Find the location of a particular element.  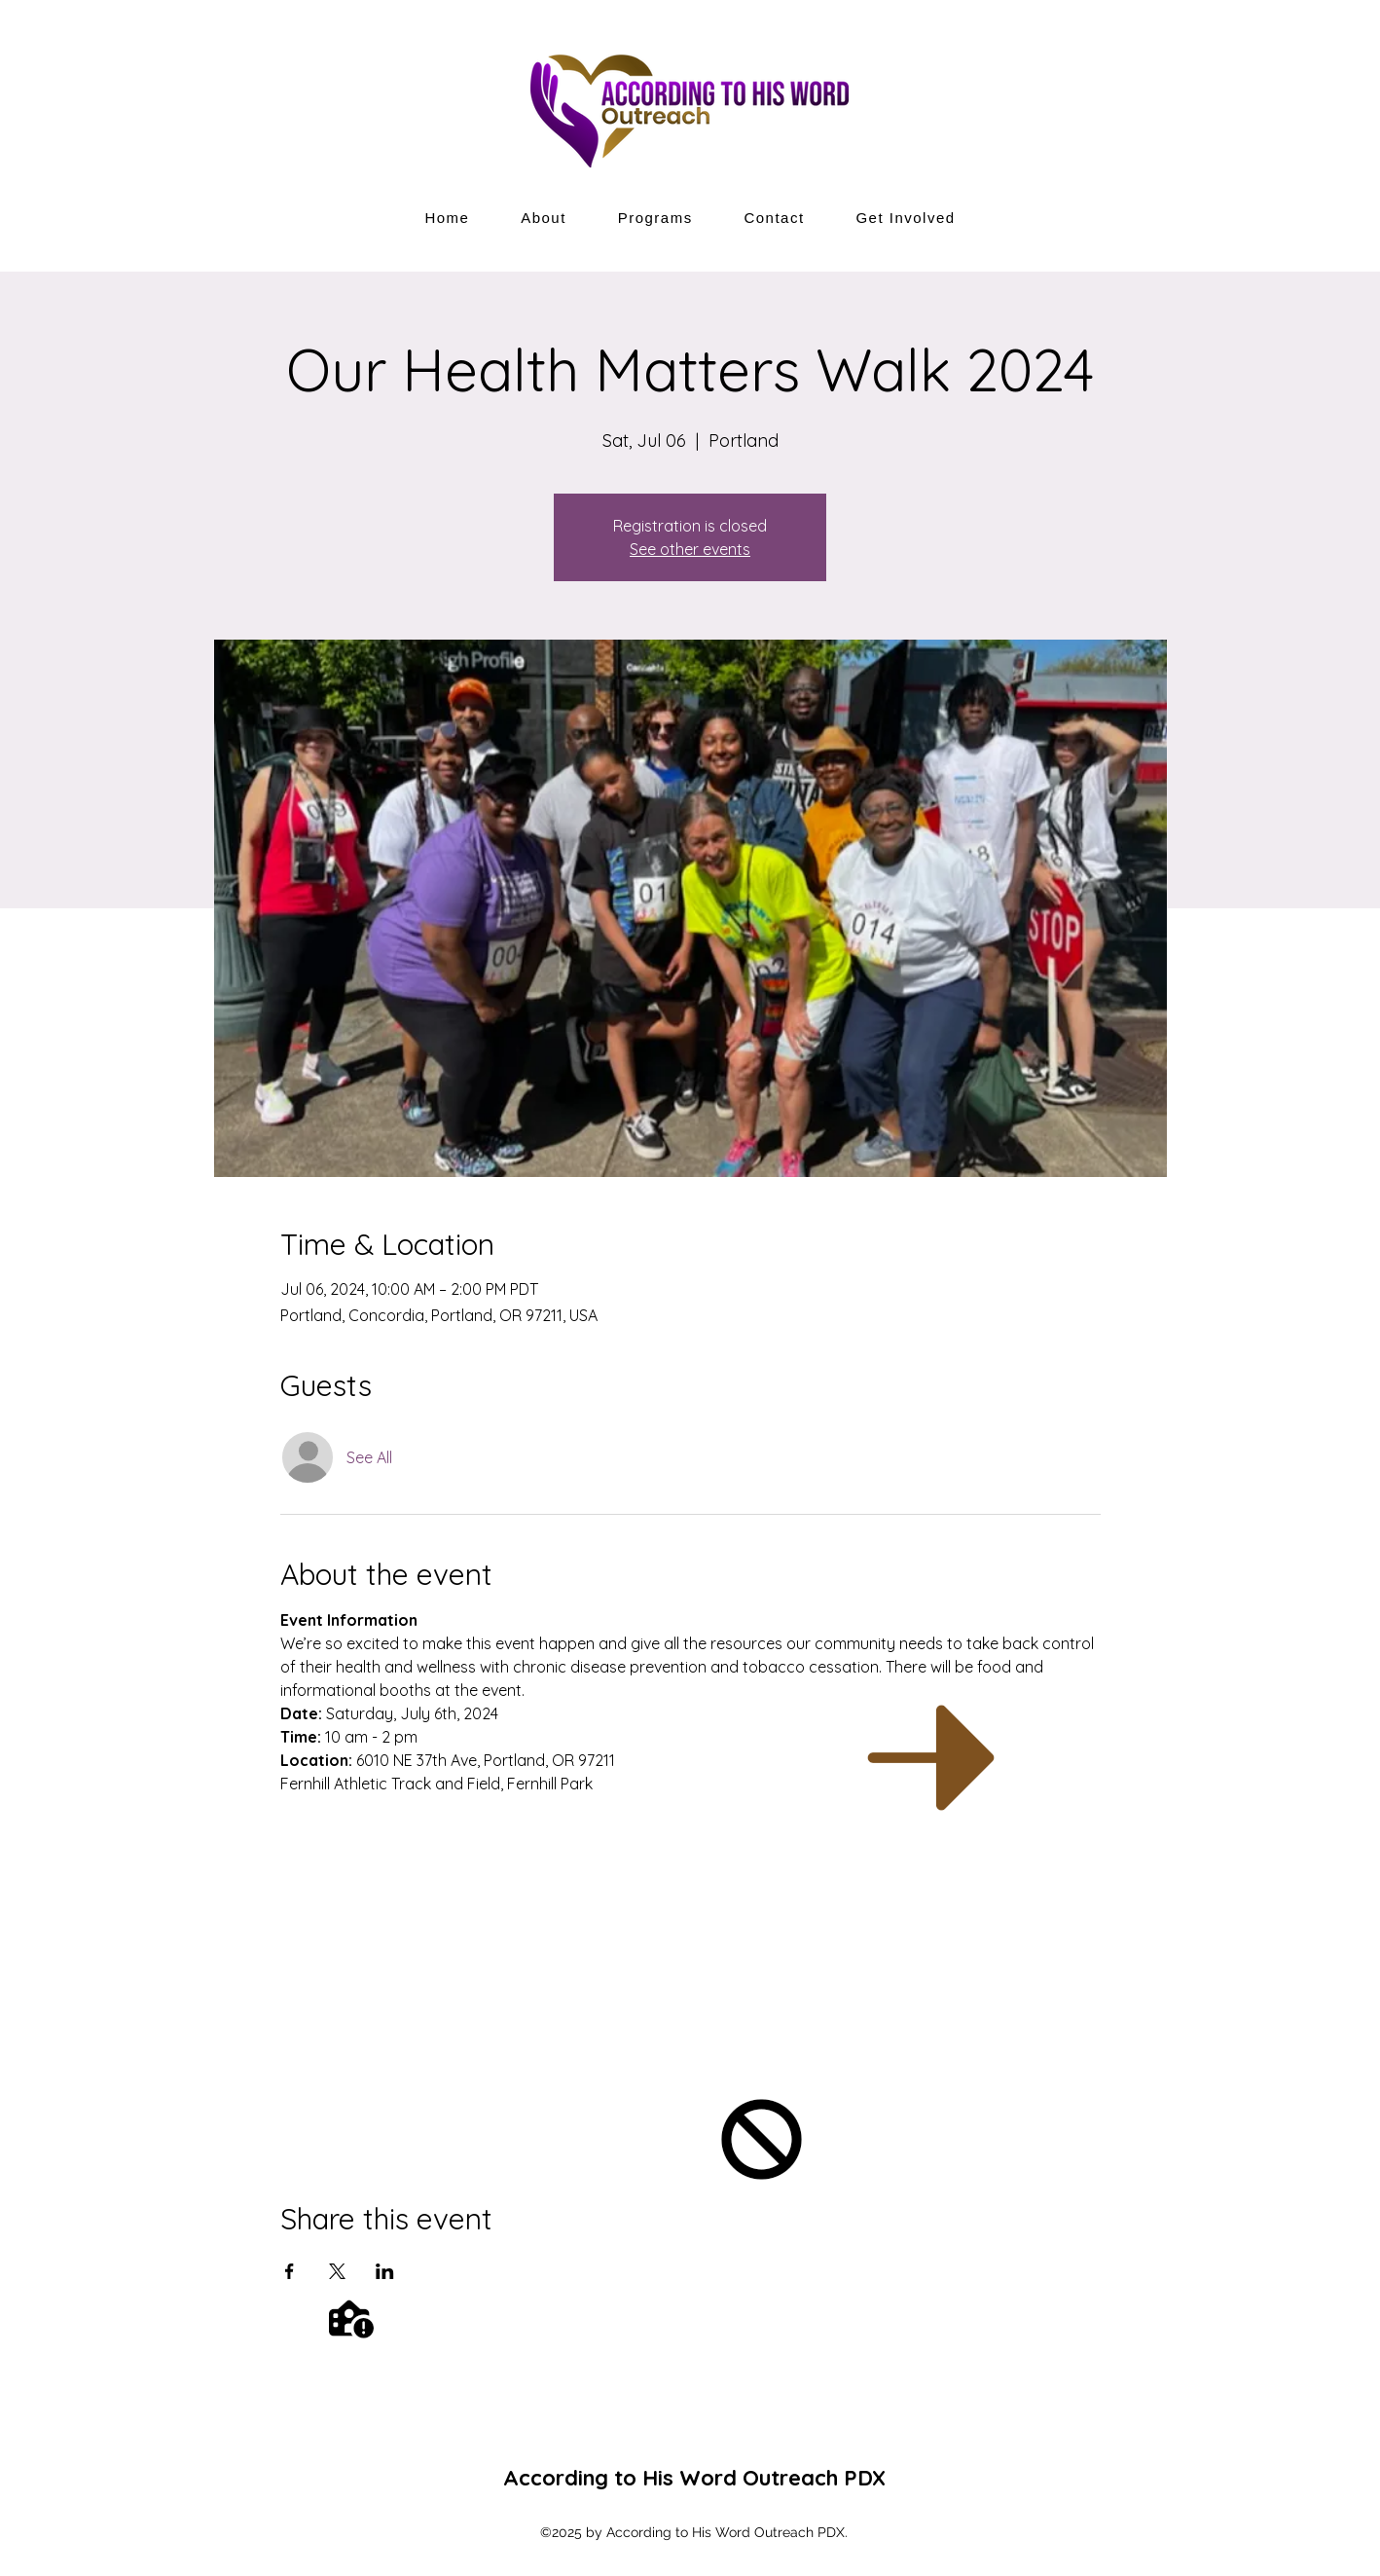

cancel or abort current action is located at coordinates (761, 2139).